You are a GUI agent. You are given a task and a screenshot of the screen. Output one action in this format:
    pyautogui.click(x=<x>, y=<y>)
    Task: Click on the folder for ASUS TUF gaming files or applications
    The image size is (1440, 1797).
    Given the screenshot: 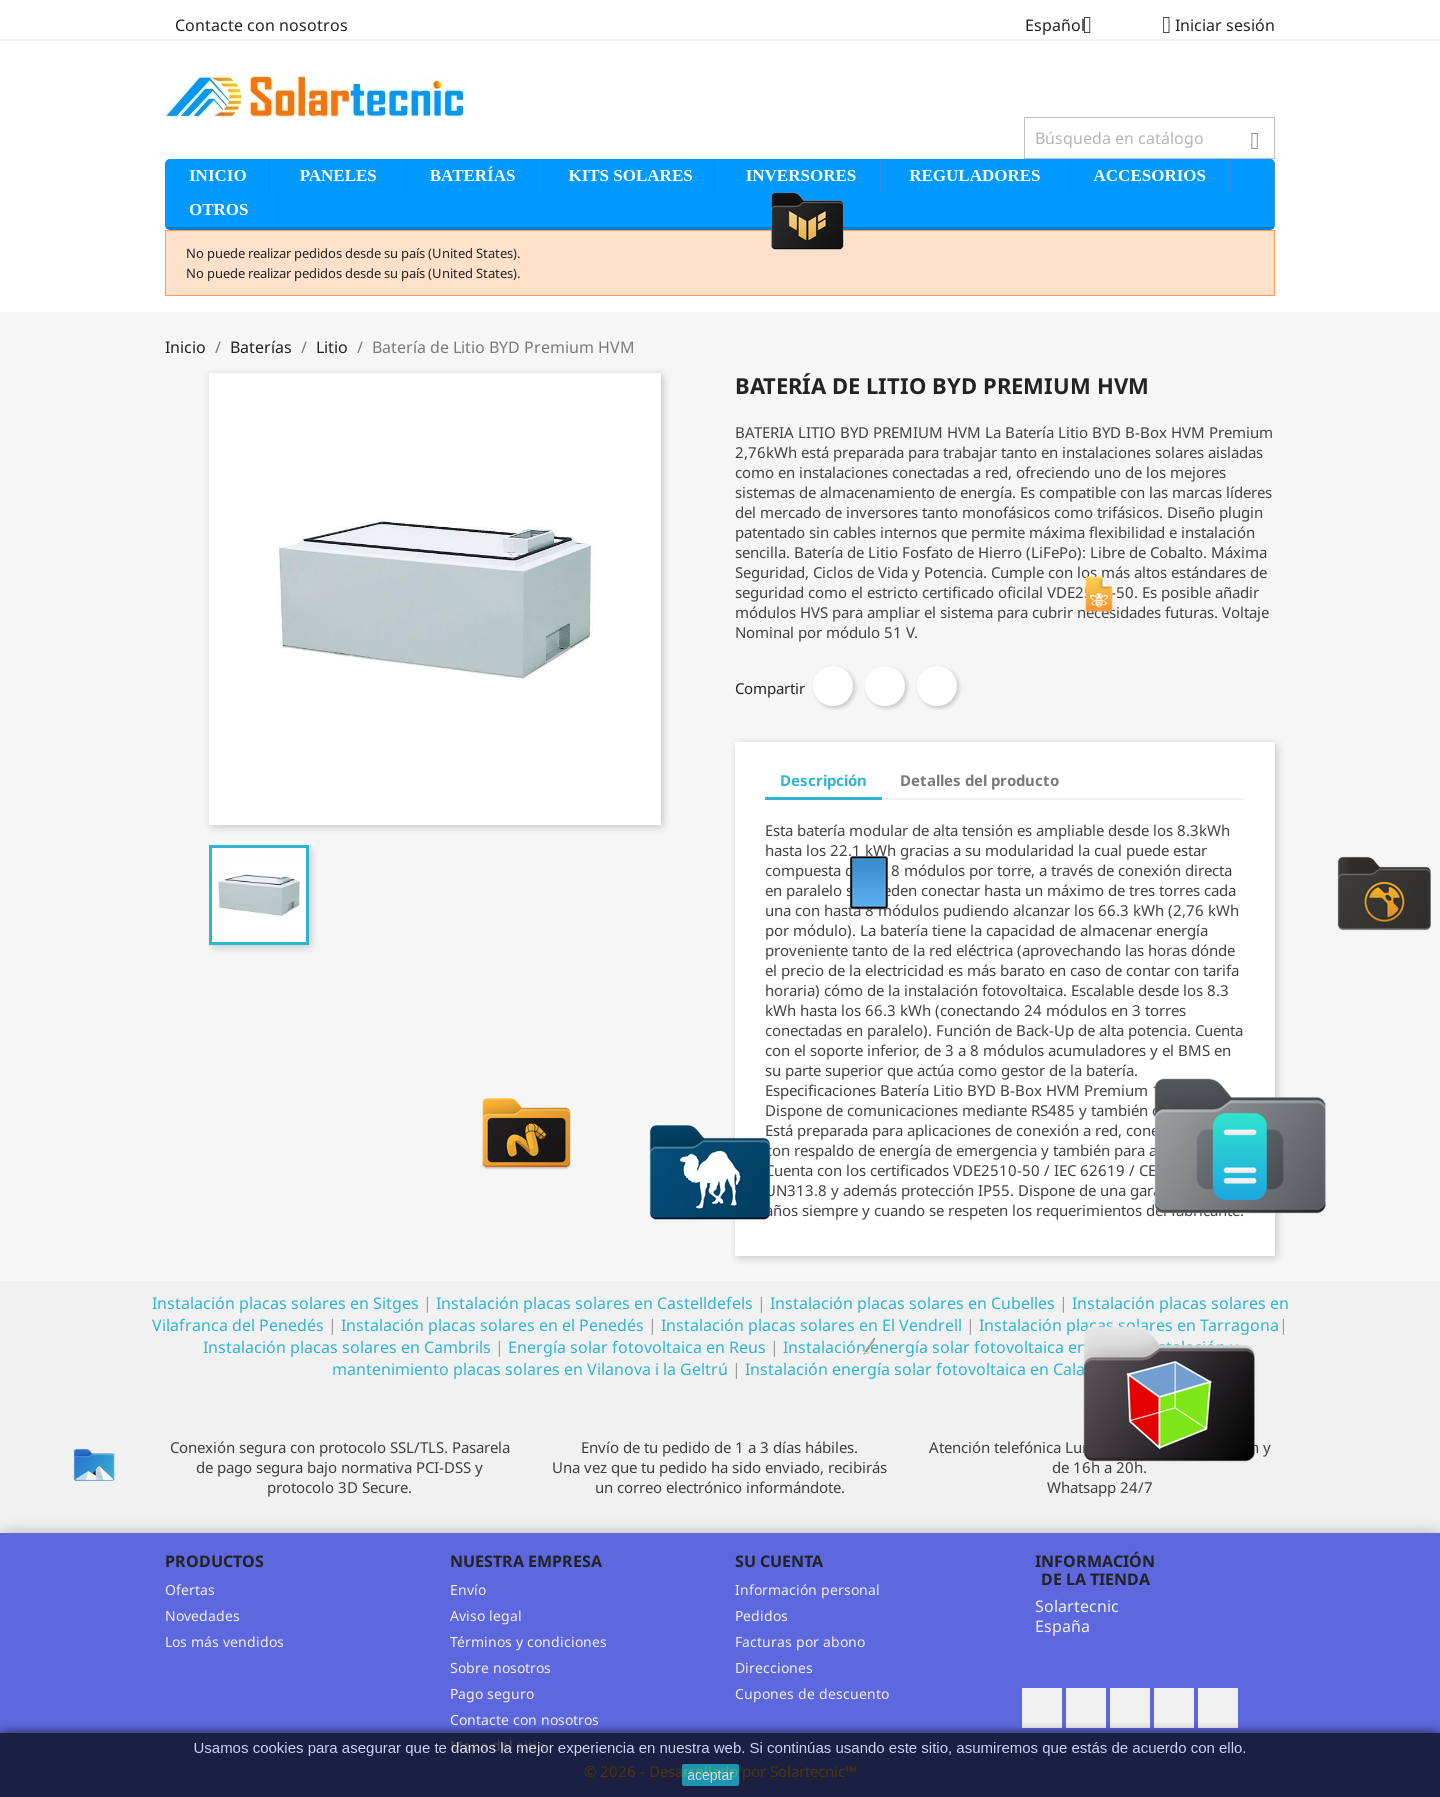 What is the action you would take?
    pyautogui.click(x=807, y=223)
    